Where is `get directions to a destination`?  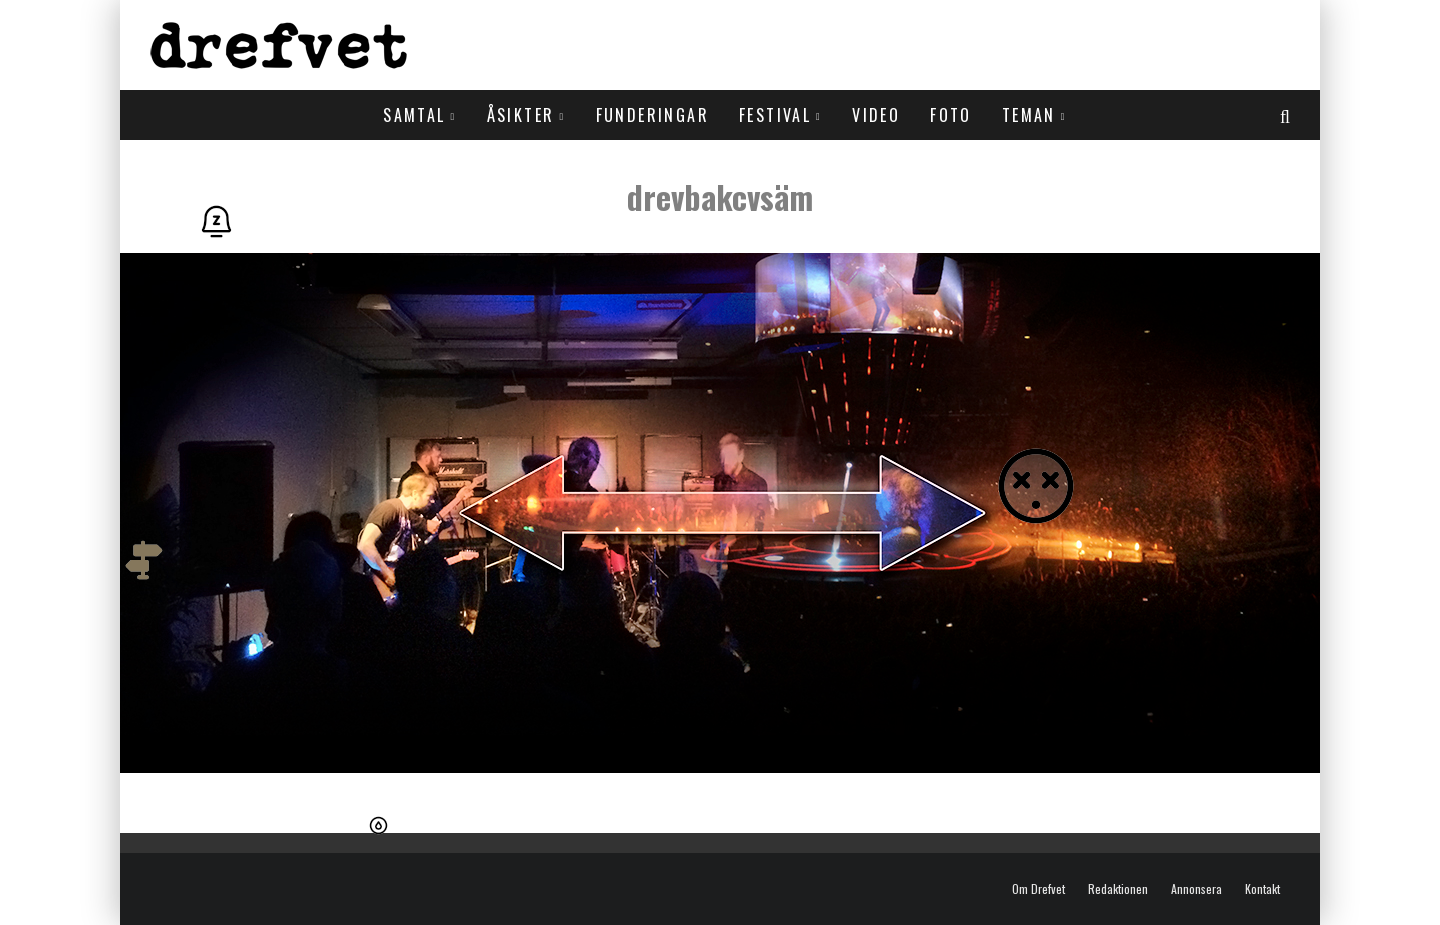
get directions to a destination is located at coordinates (143, 560).